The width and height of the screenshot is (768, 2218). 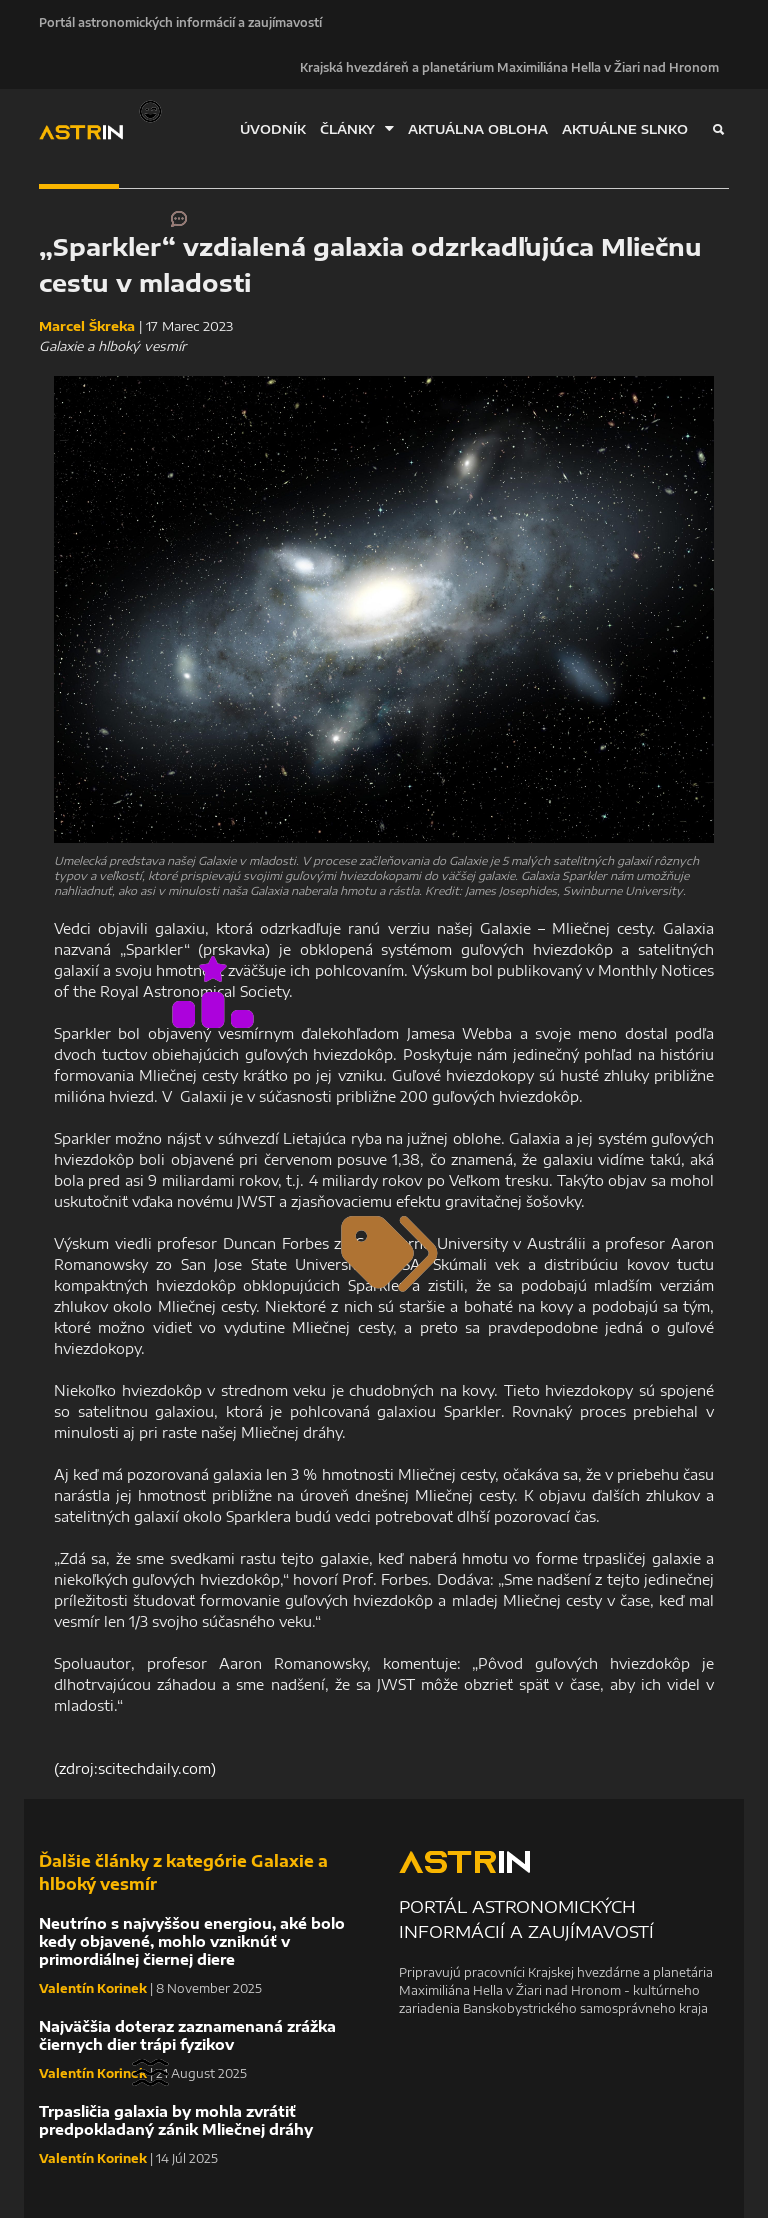 What do you see at coordinates (179, 219) in the screenshot?
I see `open chat or messaging` at bounding box center [179, 219].